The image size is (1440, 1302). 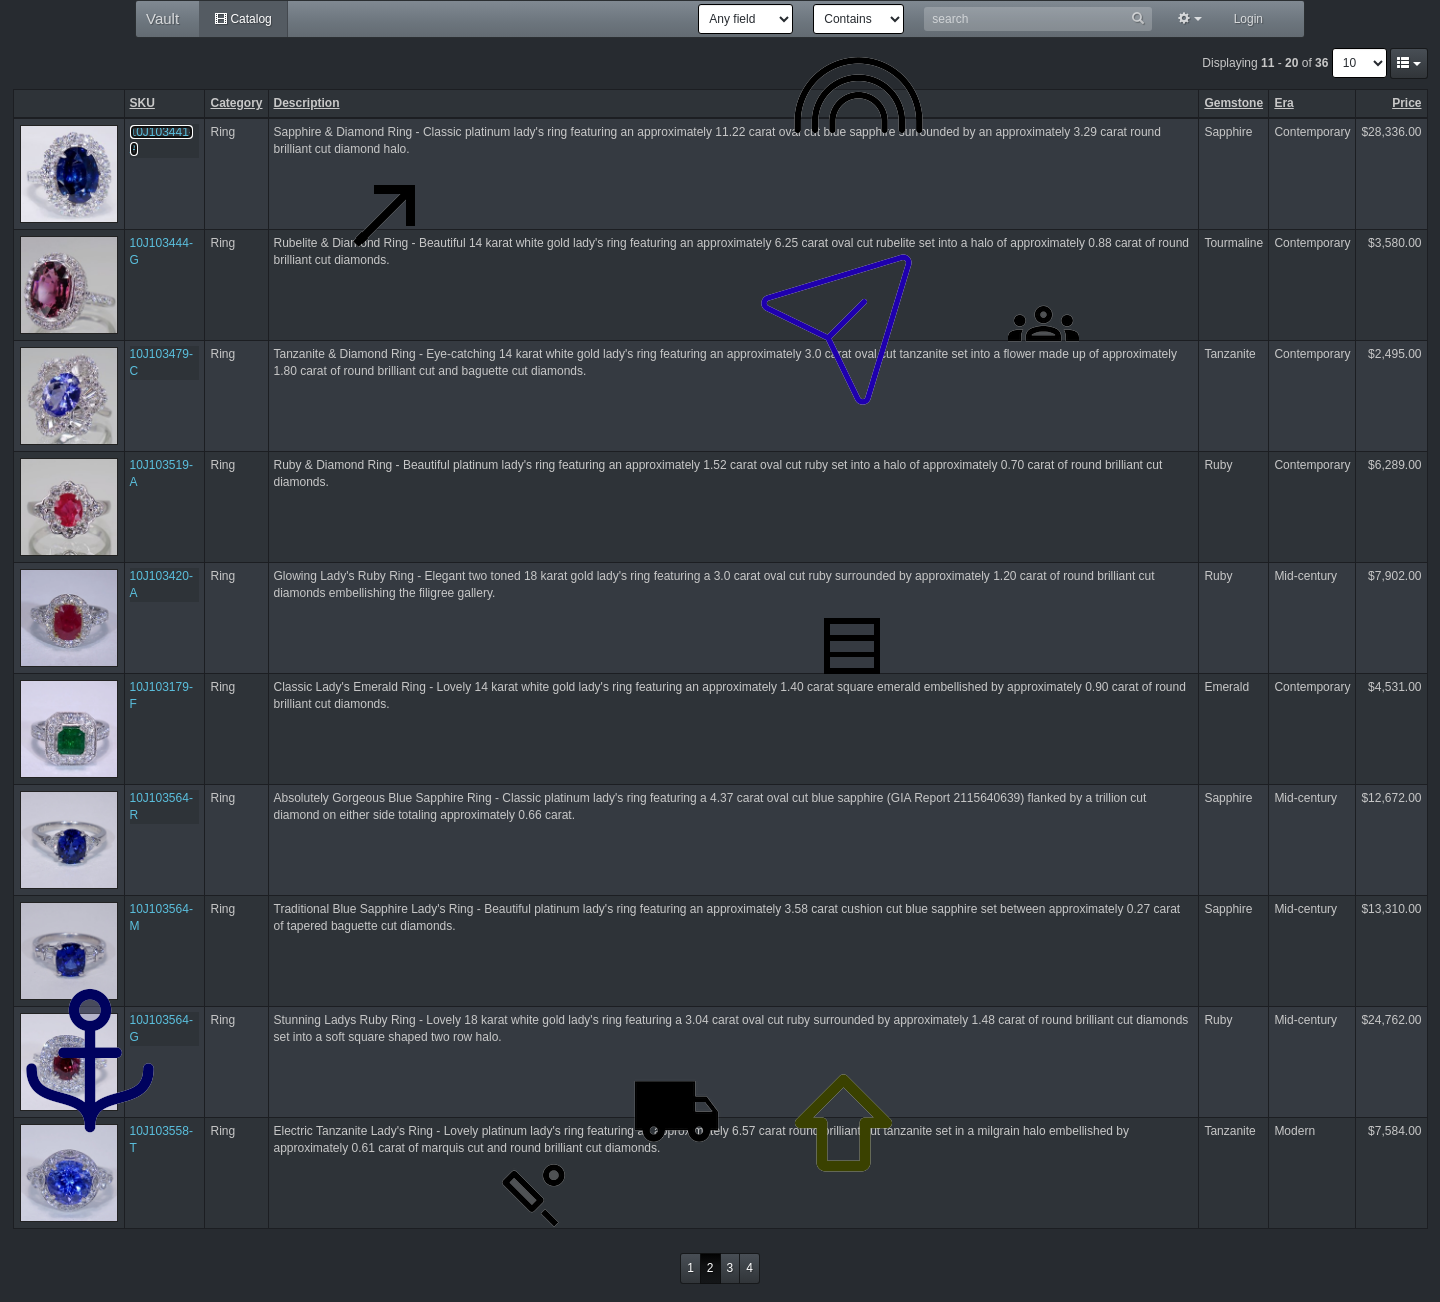 What do you see at coordinates (676, 1111) in the screenshot?
I see `track your delivery status` at bounding box center [676, 1111].